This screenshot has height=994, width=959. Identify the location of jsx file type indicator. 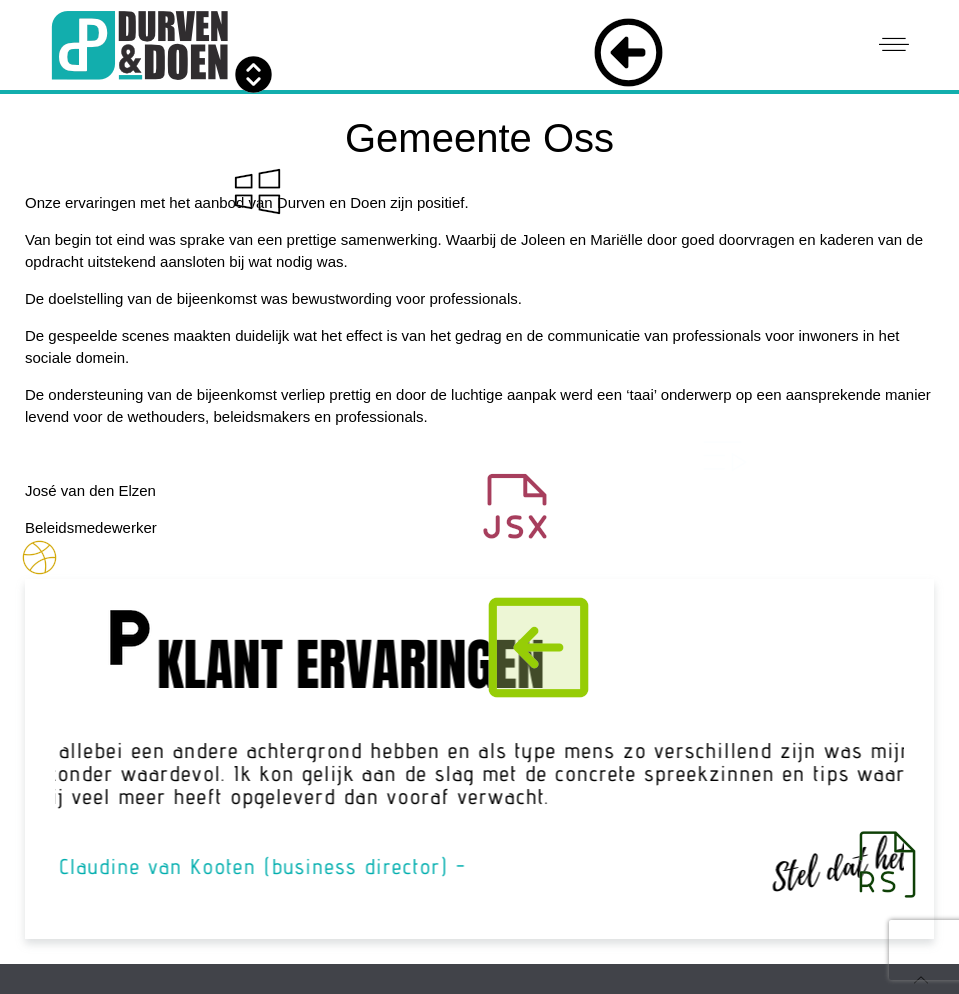
(517, 509).